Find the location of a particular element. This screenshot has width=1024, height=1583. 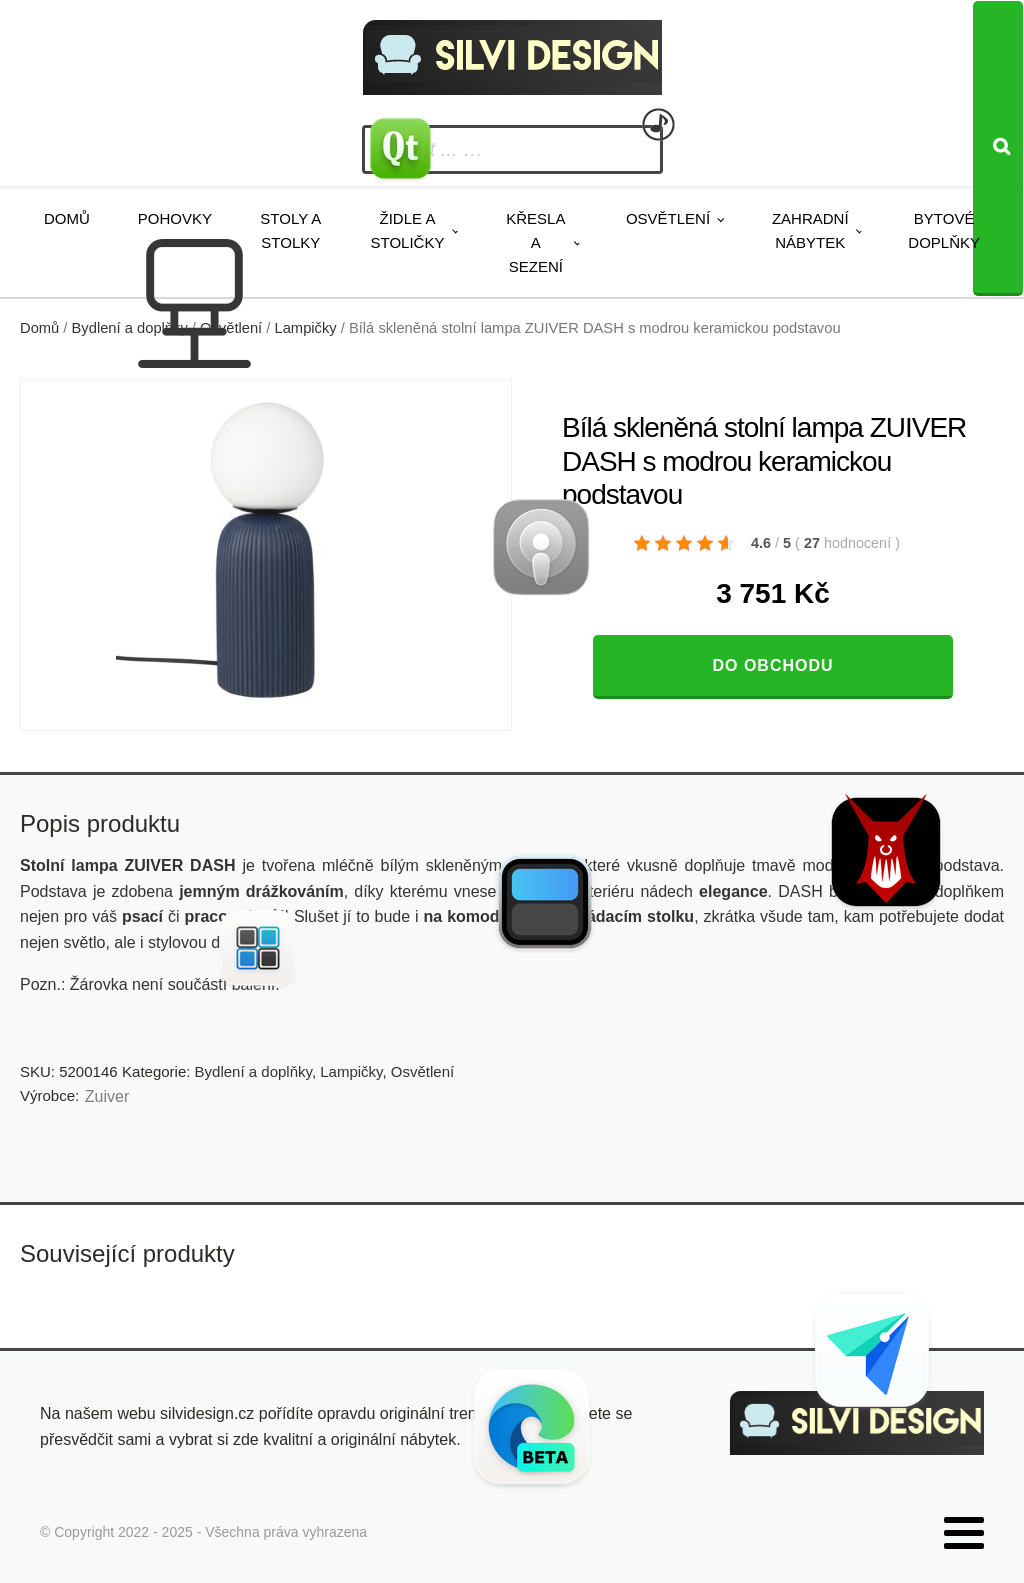

open cantata music player is located at coordinates (658, 124).